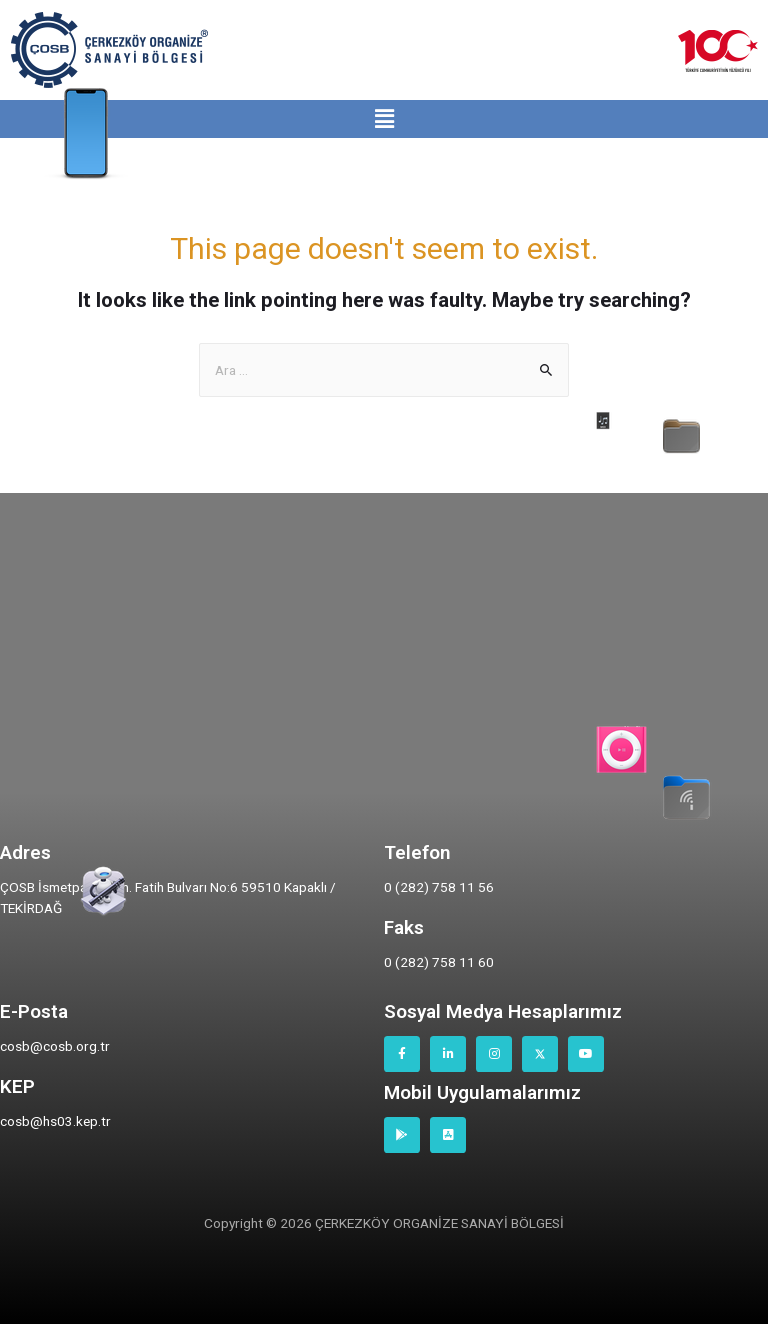 Image resolution: width=768 pixels, height=1324 pixels. What do you see at coordinates (686, 797) in the screenshot?
I see `open insync cloud sync folder` at bounding box center [686, 797].